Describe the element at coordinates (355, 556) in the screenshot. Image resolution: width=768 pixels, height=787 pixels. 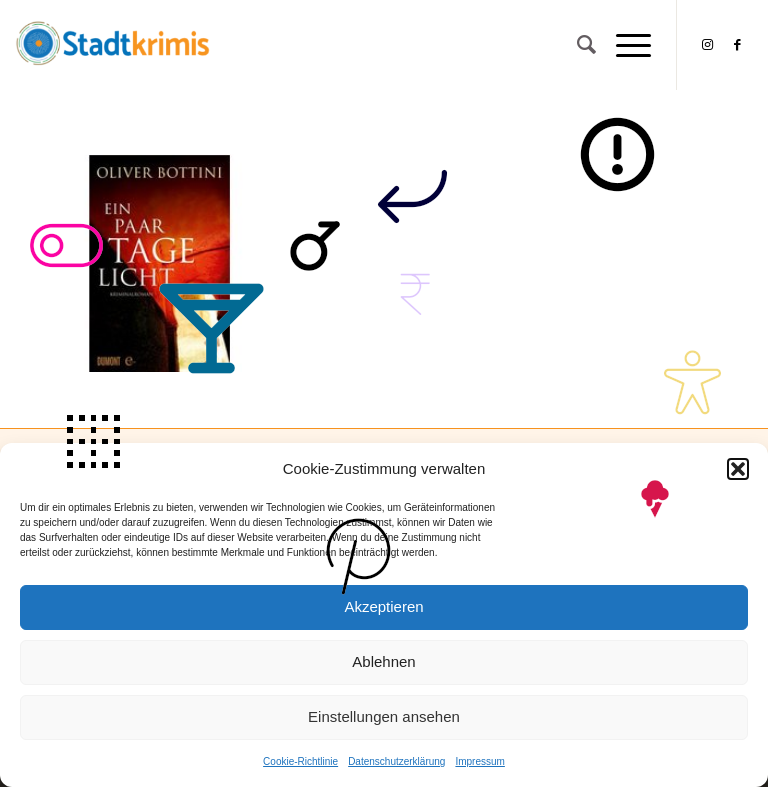
I see `open Pinterest app` at that location.